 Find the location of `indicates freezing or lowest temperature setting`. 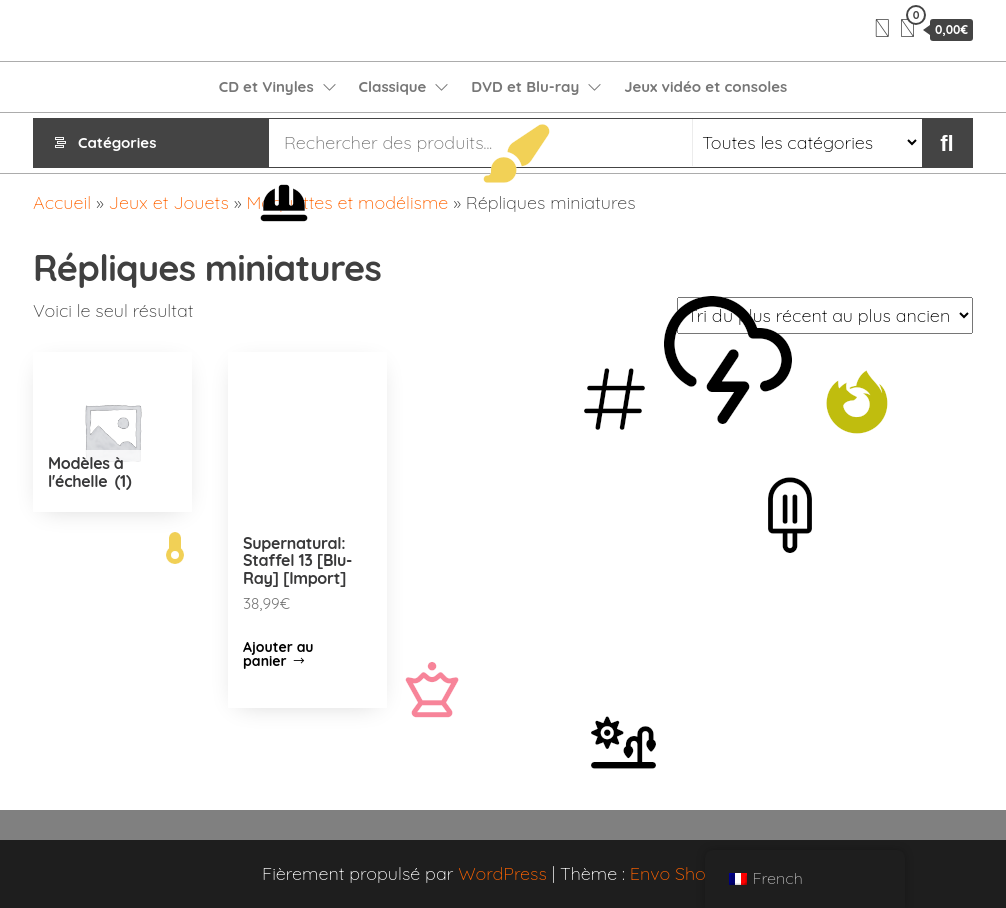

indicates freezing or lowest temperature setting is located at coordinates (175, 548).